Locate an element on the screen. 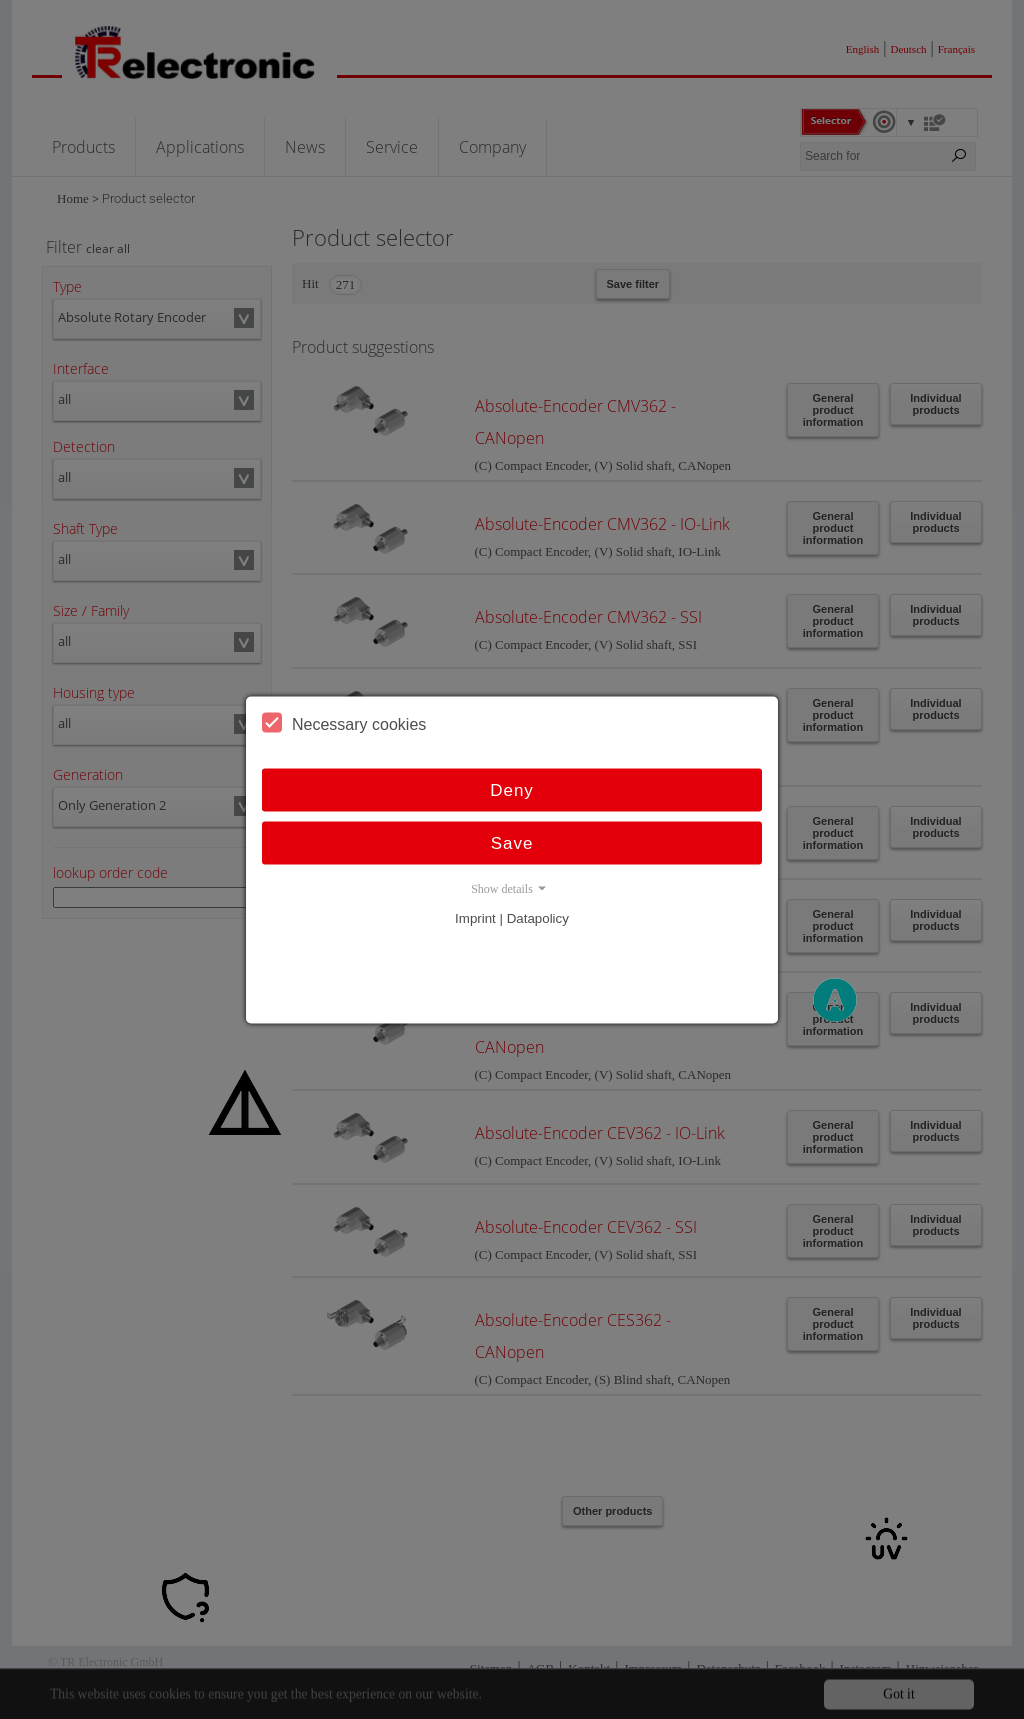 The image size is (1024, 1719). xbox controller A button indicator is located at coordinates (835, 1000).